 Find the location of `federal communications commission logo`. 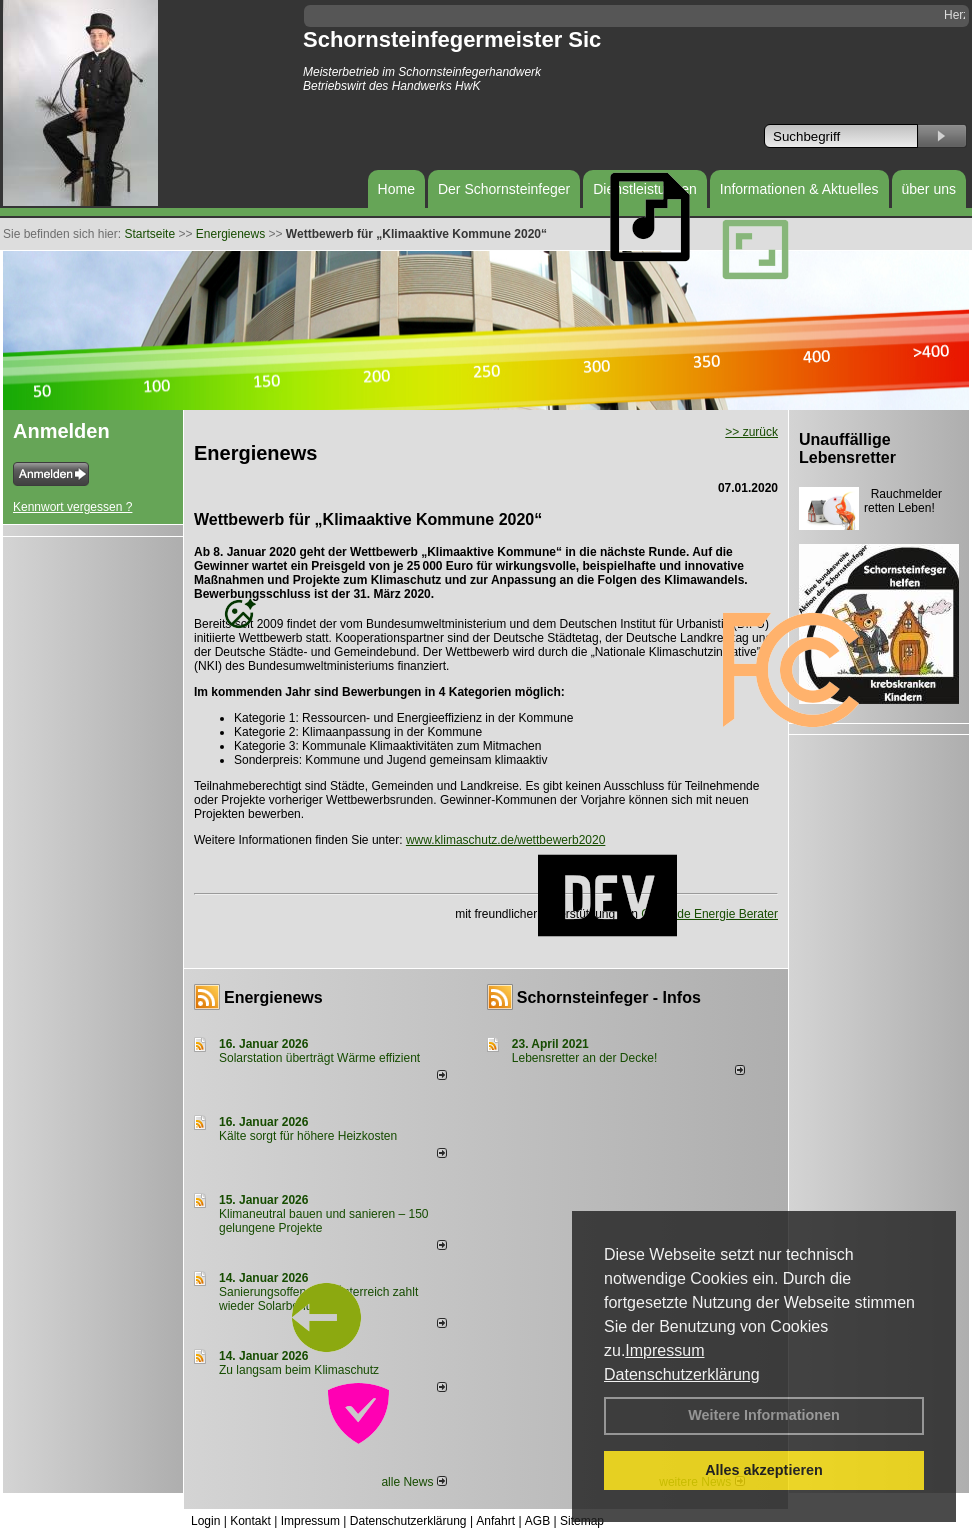

federal communications commission logo is located at coordinates (791, 670).